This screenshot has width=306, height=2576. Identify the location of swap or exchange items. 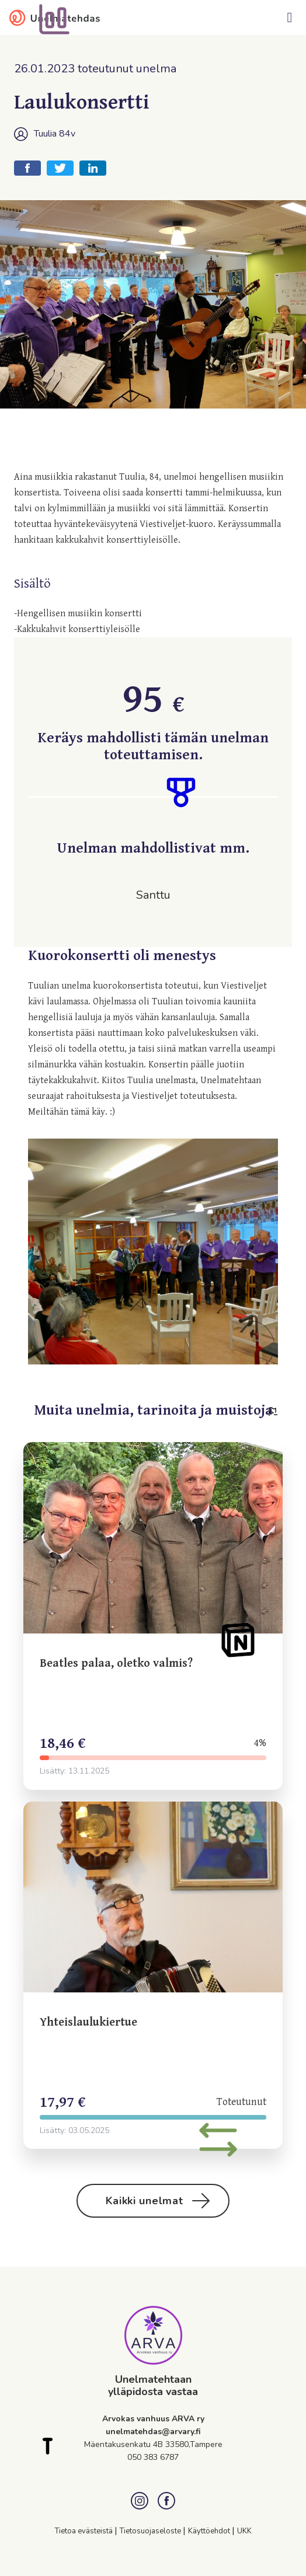
(218, 2139).